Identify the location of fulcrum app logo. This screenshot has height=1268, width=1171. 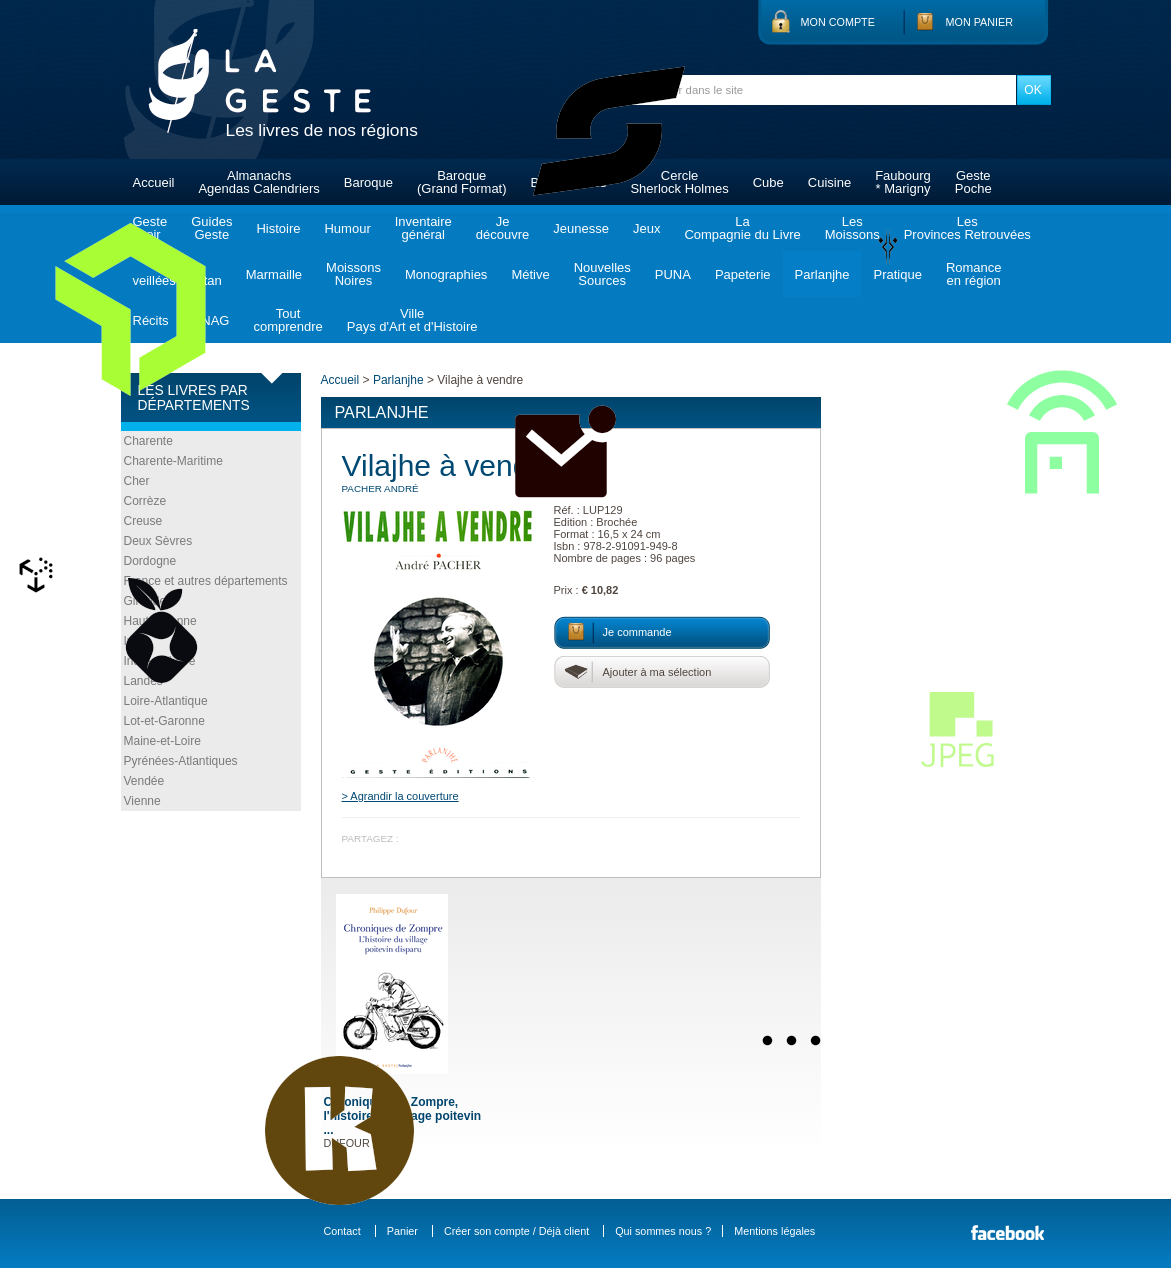
(888, 247).